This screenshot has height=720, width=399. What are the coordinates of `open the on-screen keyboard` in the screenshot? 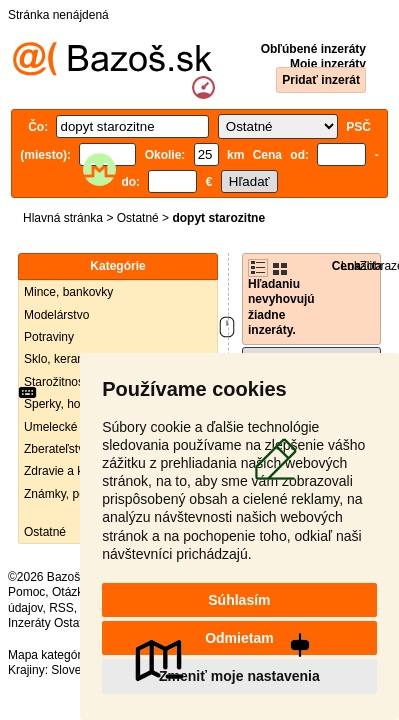 It's located at (27, 392).